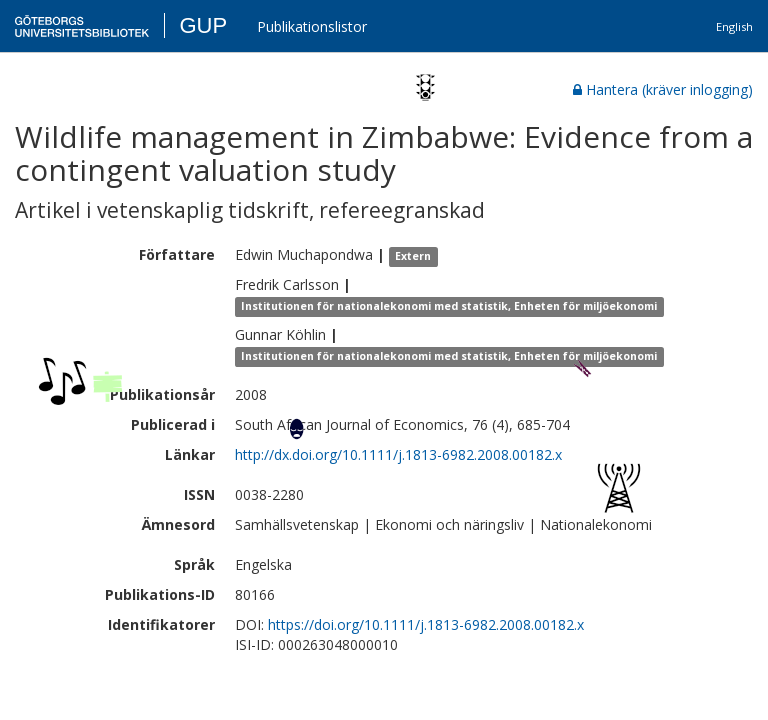 Image resolution: width=768 pixels, height=720 pixels. What do you see at coordinates (108, 386) in the screenshot?
I see `view in-game signpost or hint` at bounding box center [108, 386].